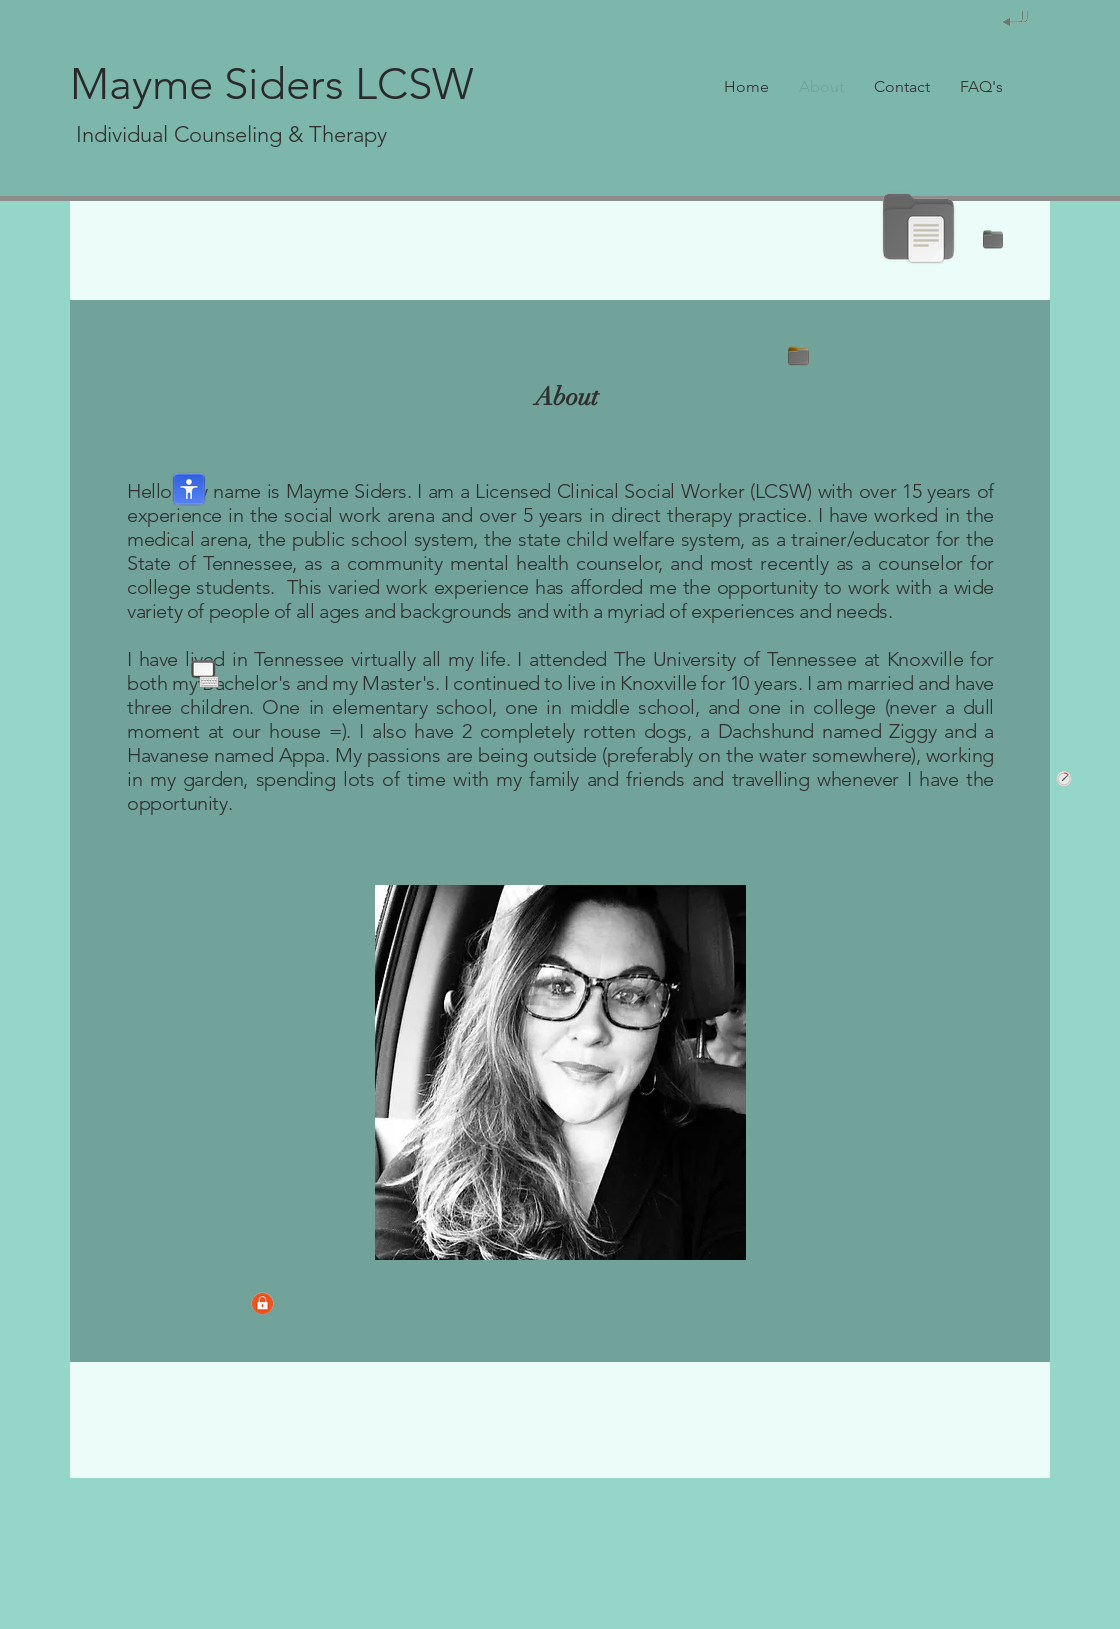  Describe the element at coordinates (798, 355) in the screenshot. I see `open folder to view contents` at that location.